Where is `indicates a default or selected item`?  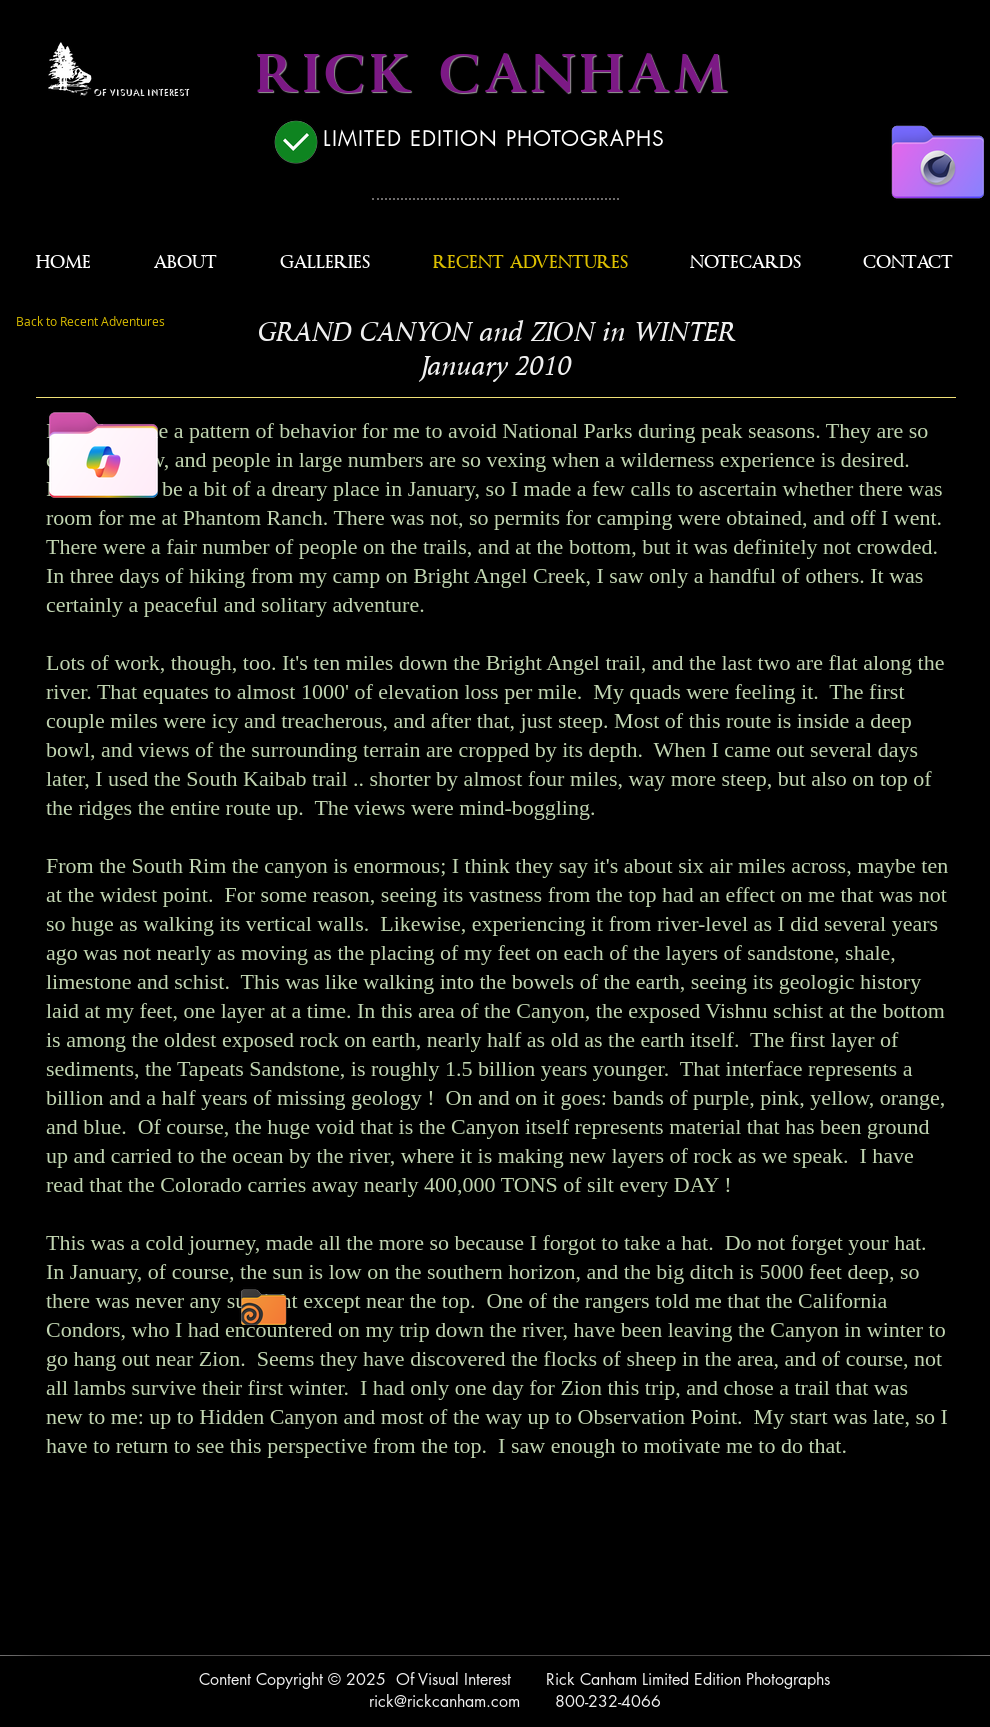 indicates a default or selected item is located at coordinates (296, 142).